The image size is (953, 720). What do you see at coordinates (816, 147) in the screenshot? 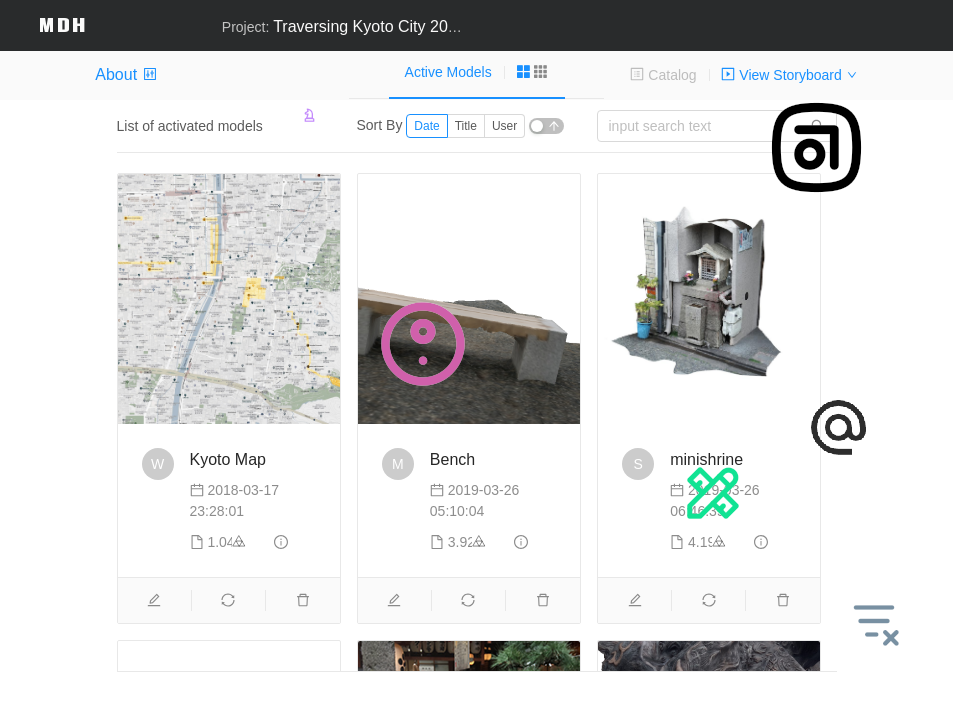
I see `abstract design platform logo` at bounding box center [816, 147].